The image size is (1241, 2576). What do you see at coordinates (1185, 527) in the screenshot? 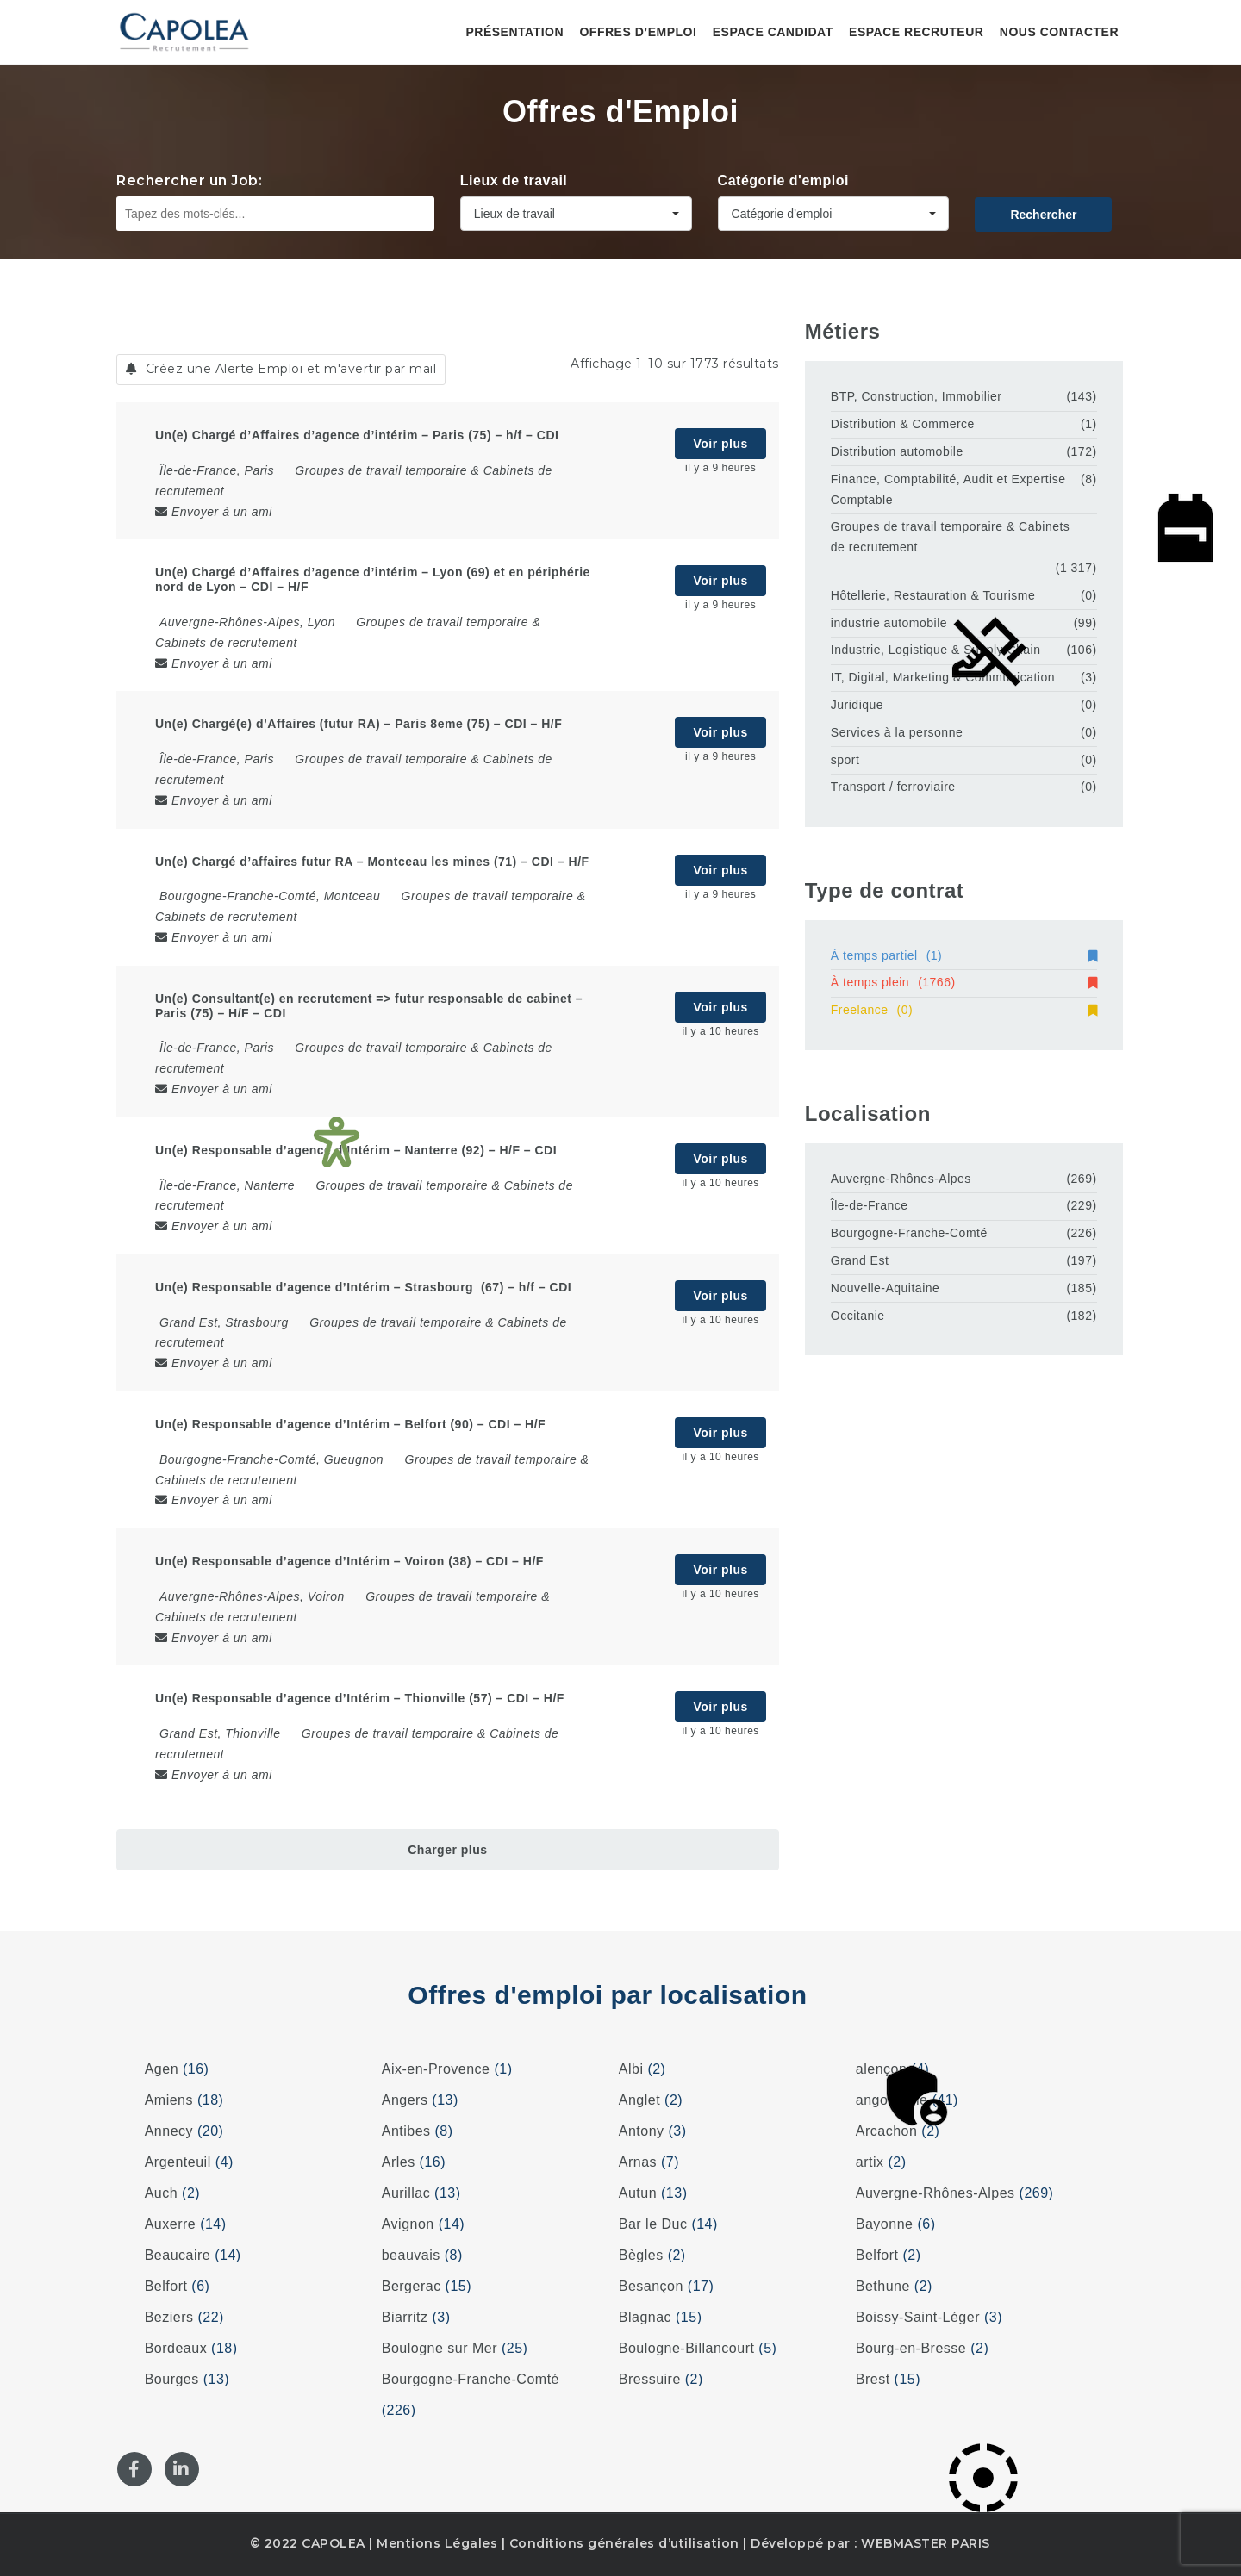
I see `access your backpack or stored items` at bounding box center [1185, 527].